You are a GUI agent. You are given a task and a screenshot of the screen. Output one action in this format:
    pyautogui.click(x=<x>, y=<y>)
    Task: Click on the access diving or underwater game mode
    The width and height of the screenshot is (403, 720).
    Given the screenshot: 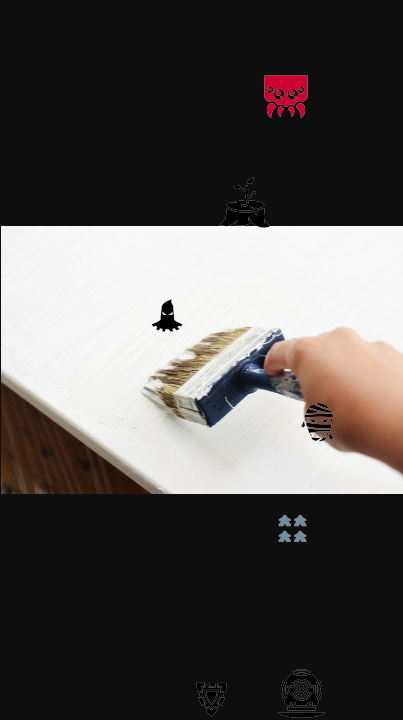 What is the action you would take?
    pyautogui.click(x=301, y=693)
    